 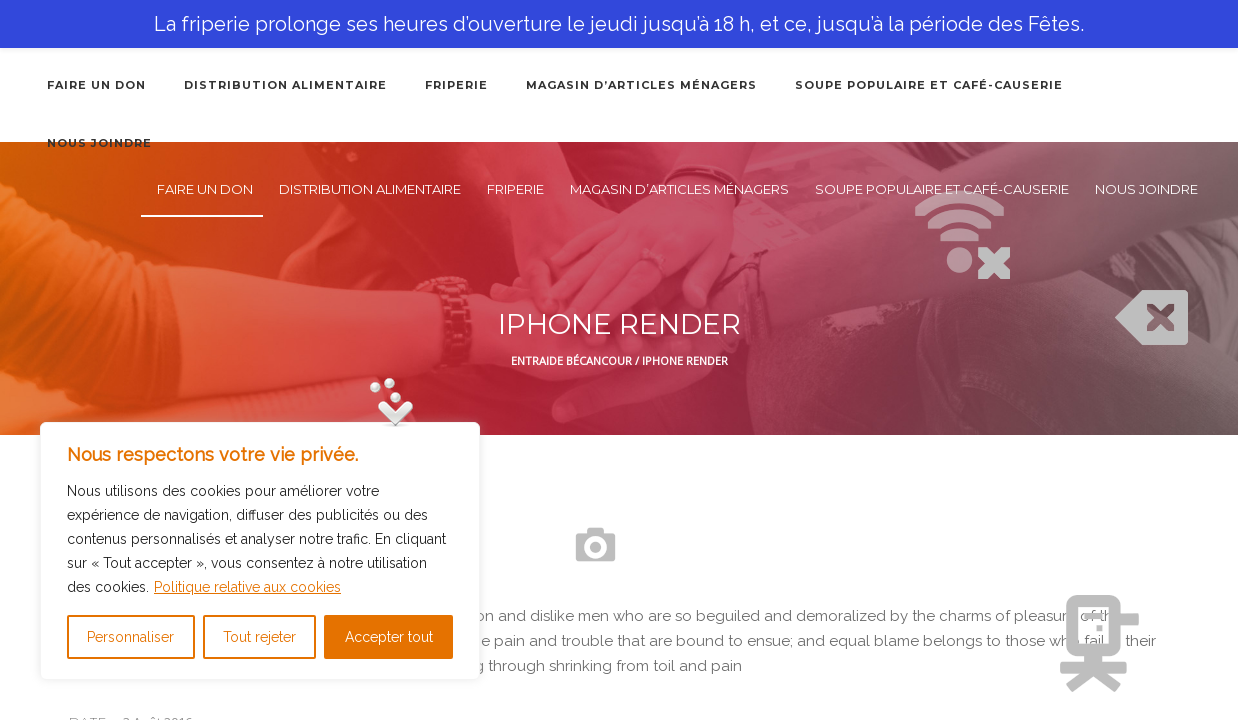 What do you see at coordinates (1151, 317) in the screenshot?
I see `clear or remove a tag` at bounding box center [1151, 317].